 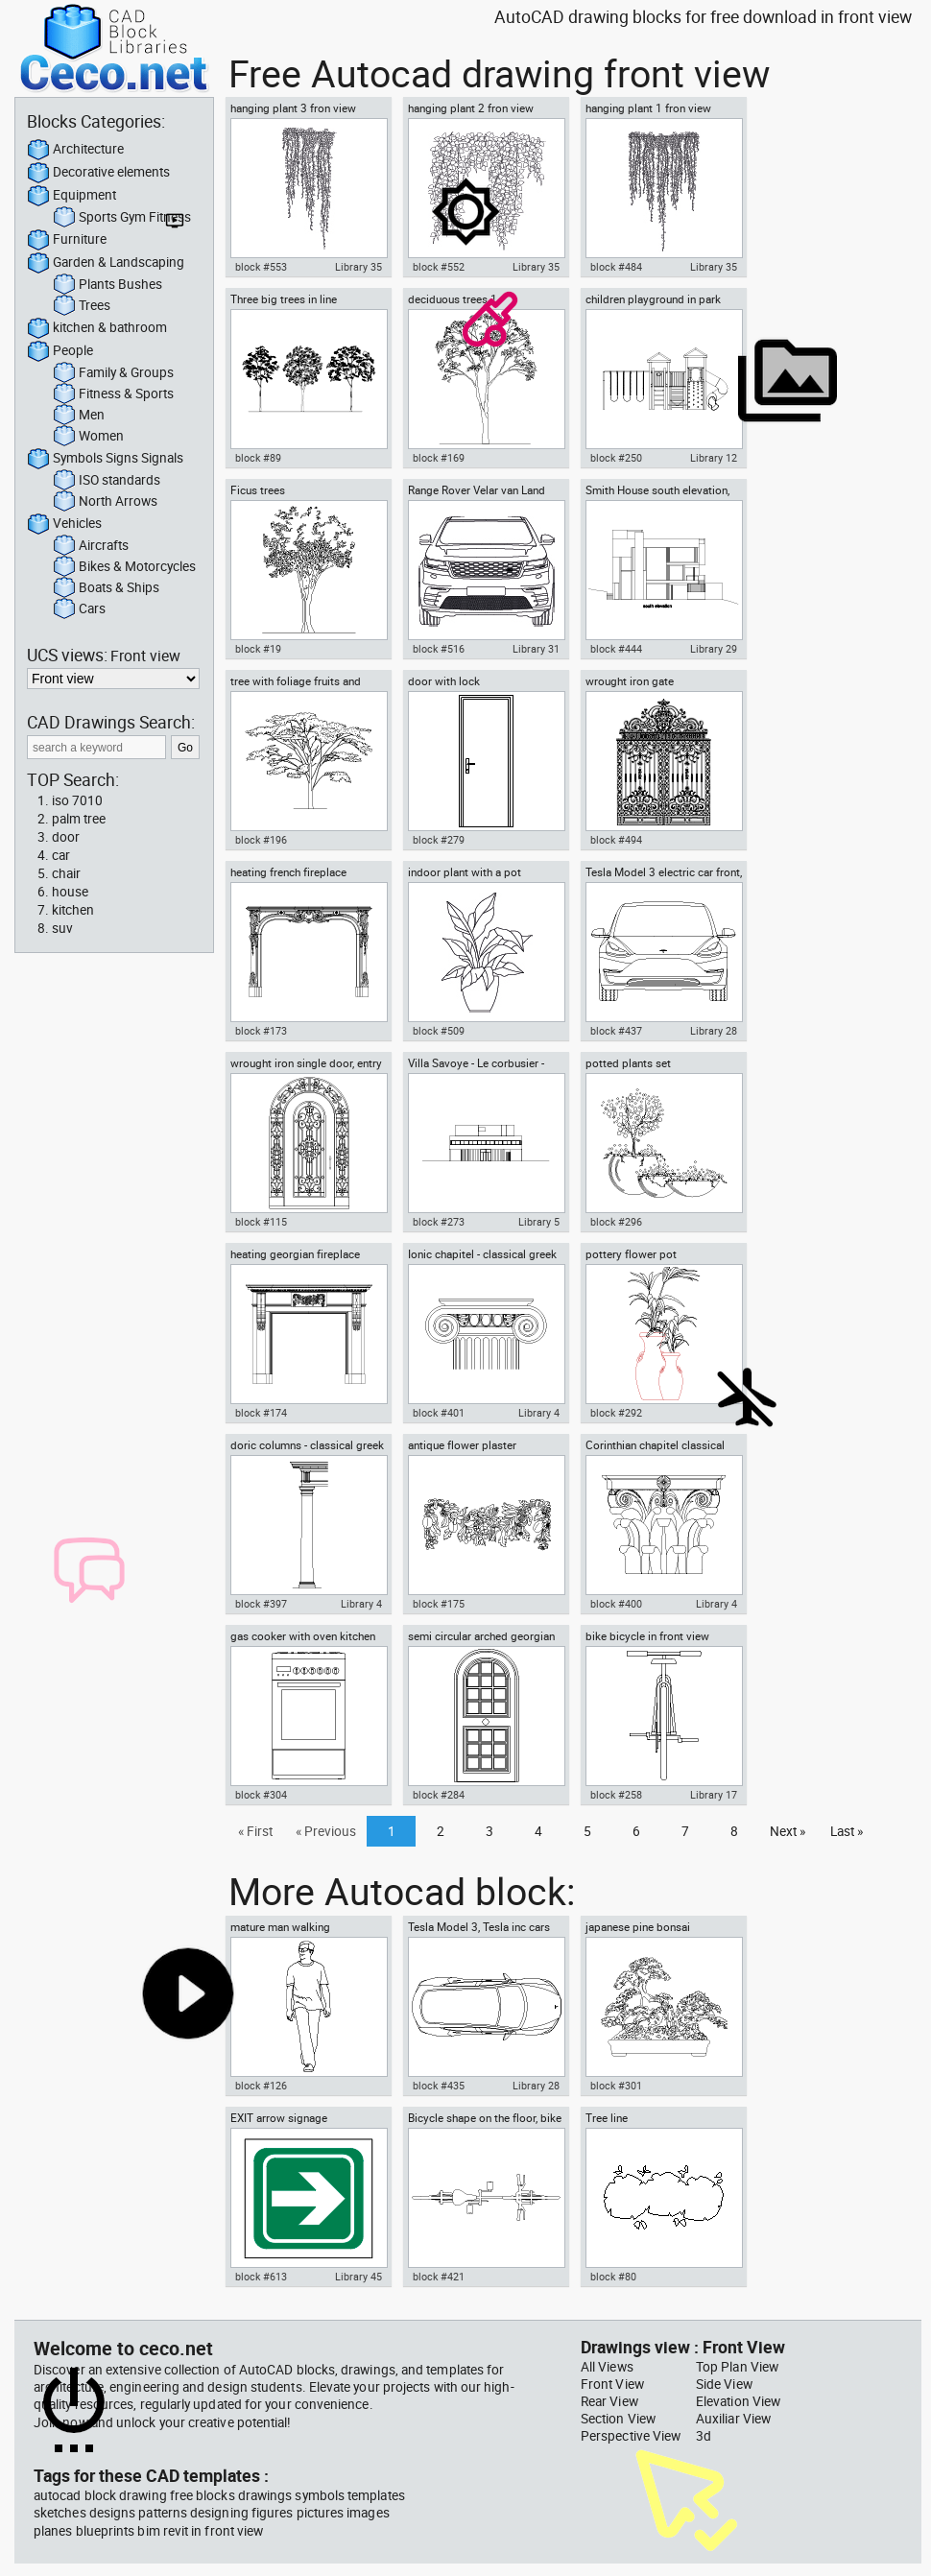 I want to click on access your photo and media library, so click(x=787, y=380).